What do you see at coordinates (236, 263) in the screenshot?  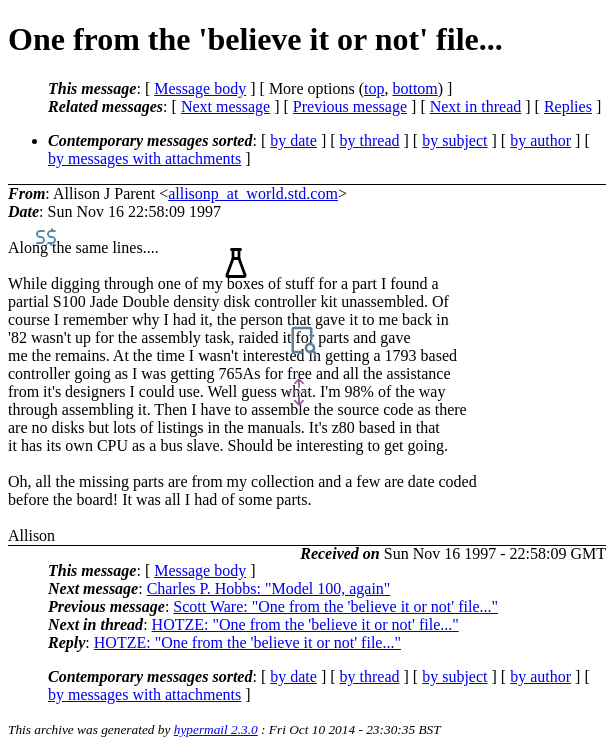 I see `access science or laboratory features` at bounding box center [236, 263].